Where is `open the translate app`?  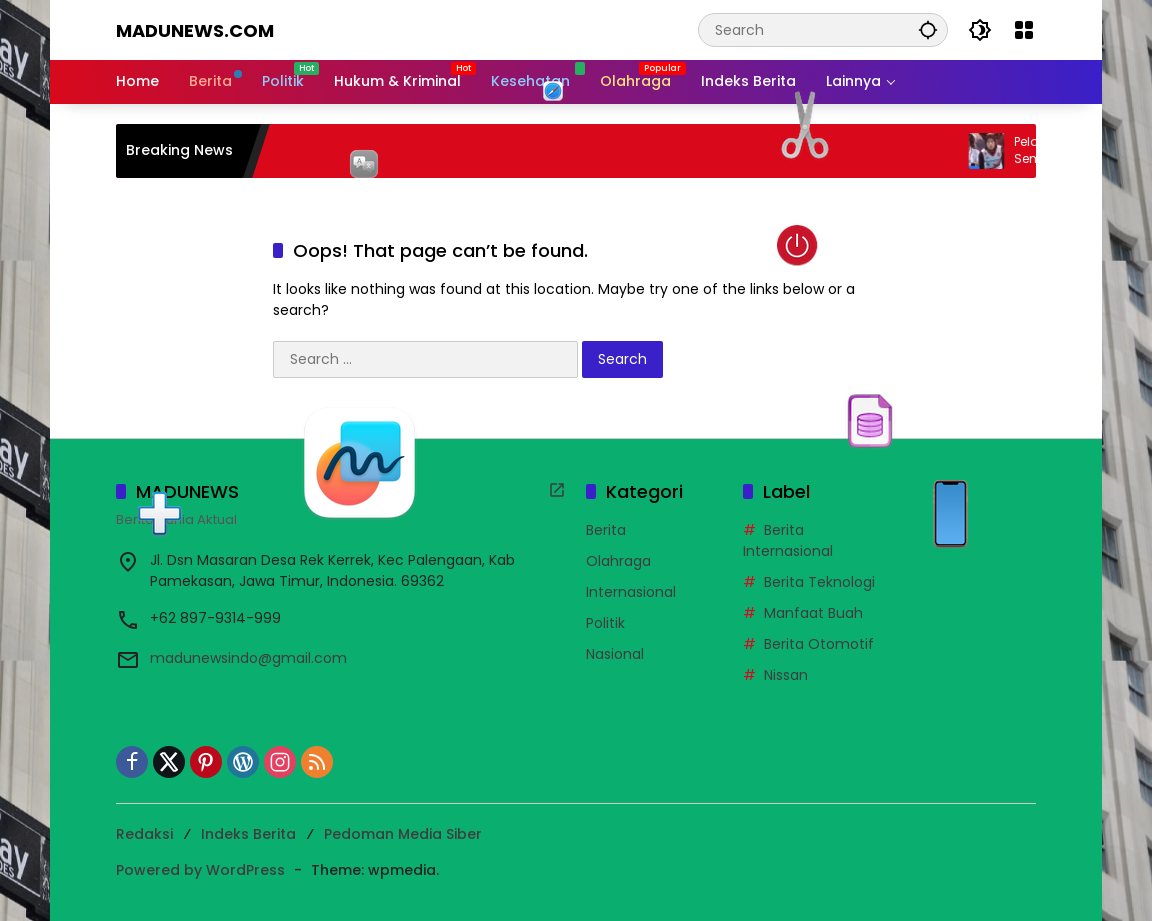 open the translate app is located at coordinates (364, 164).